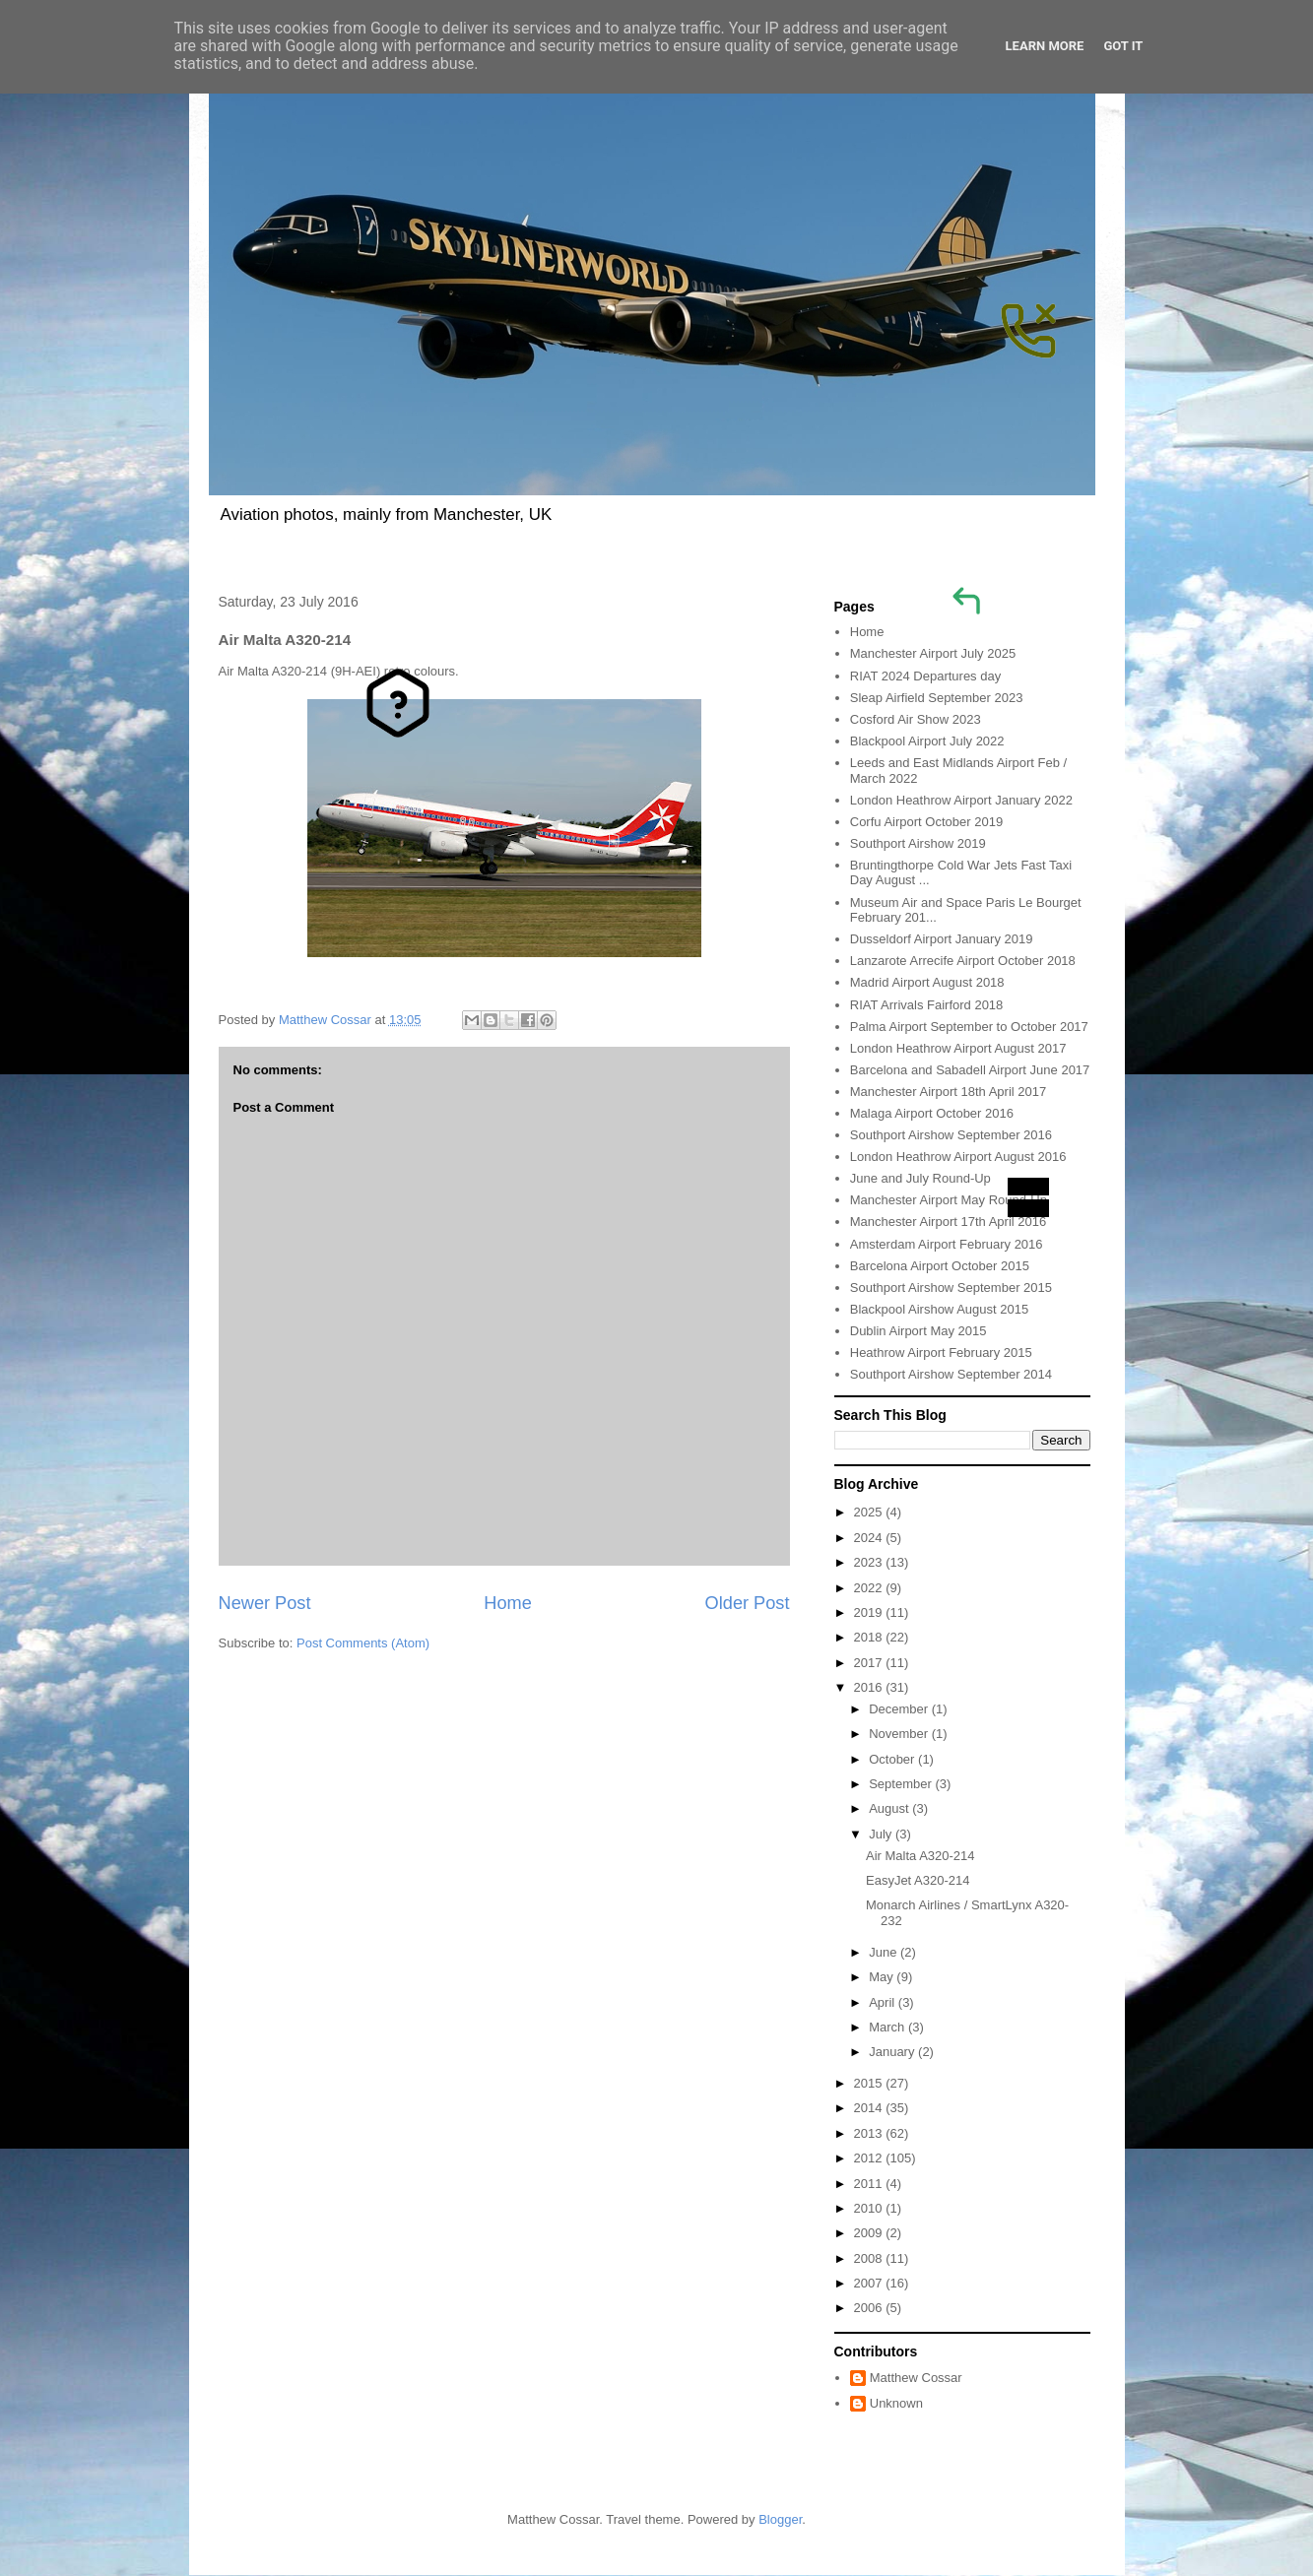 Image resolution: width=1313 pixels, height=2576 pixels. I want to click on go back to previous screen, so click(967, 602).